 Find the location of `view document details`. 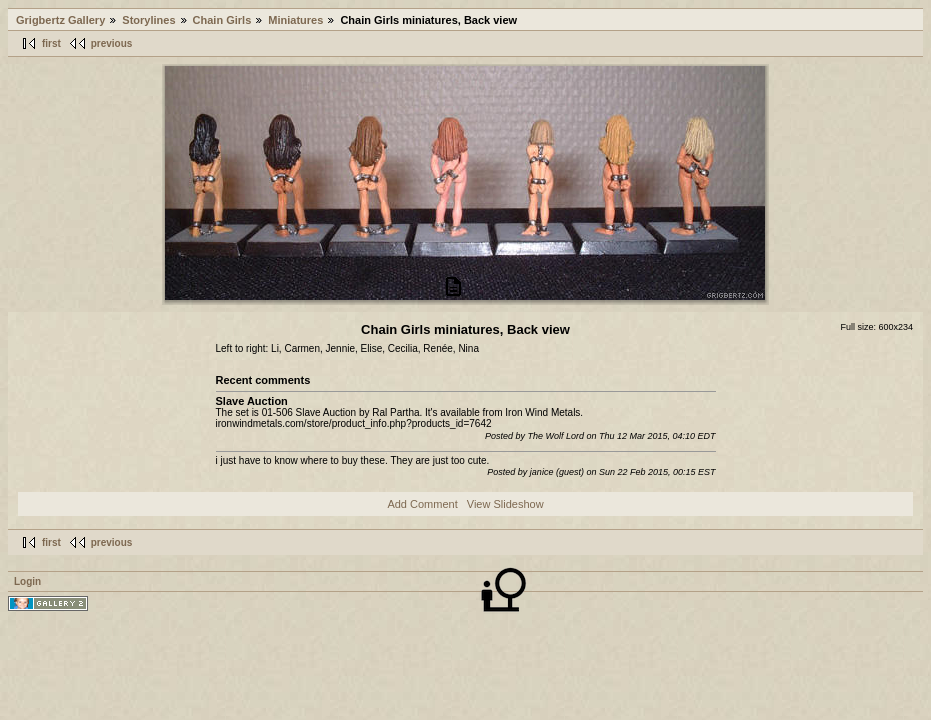

view document details is located at coordinates (453, 286).